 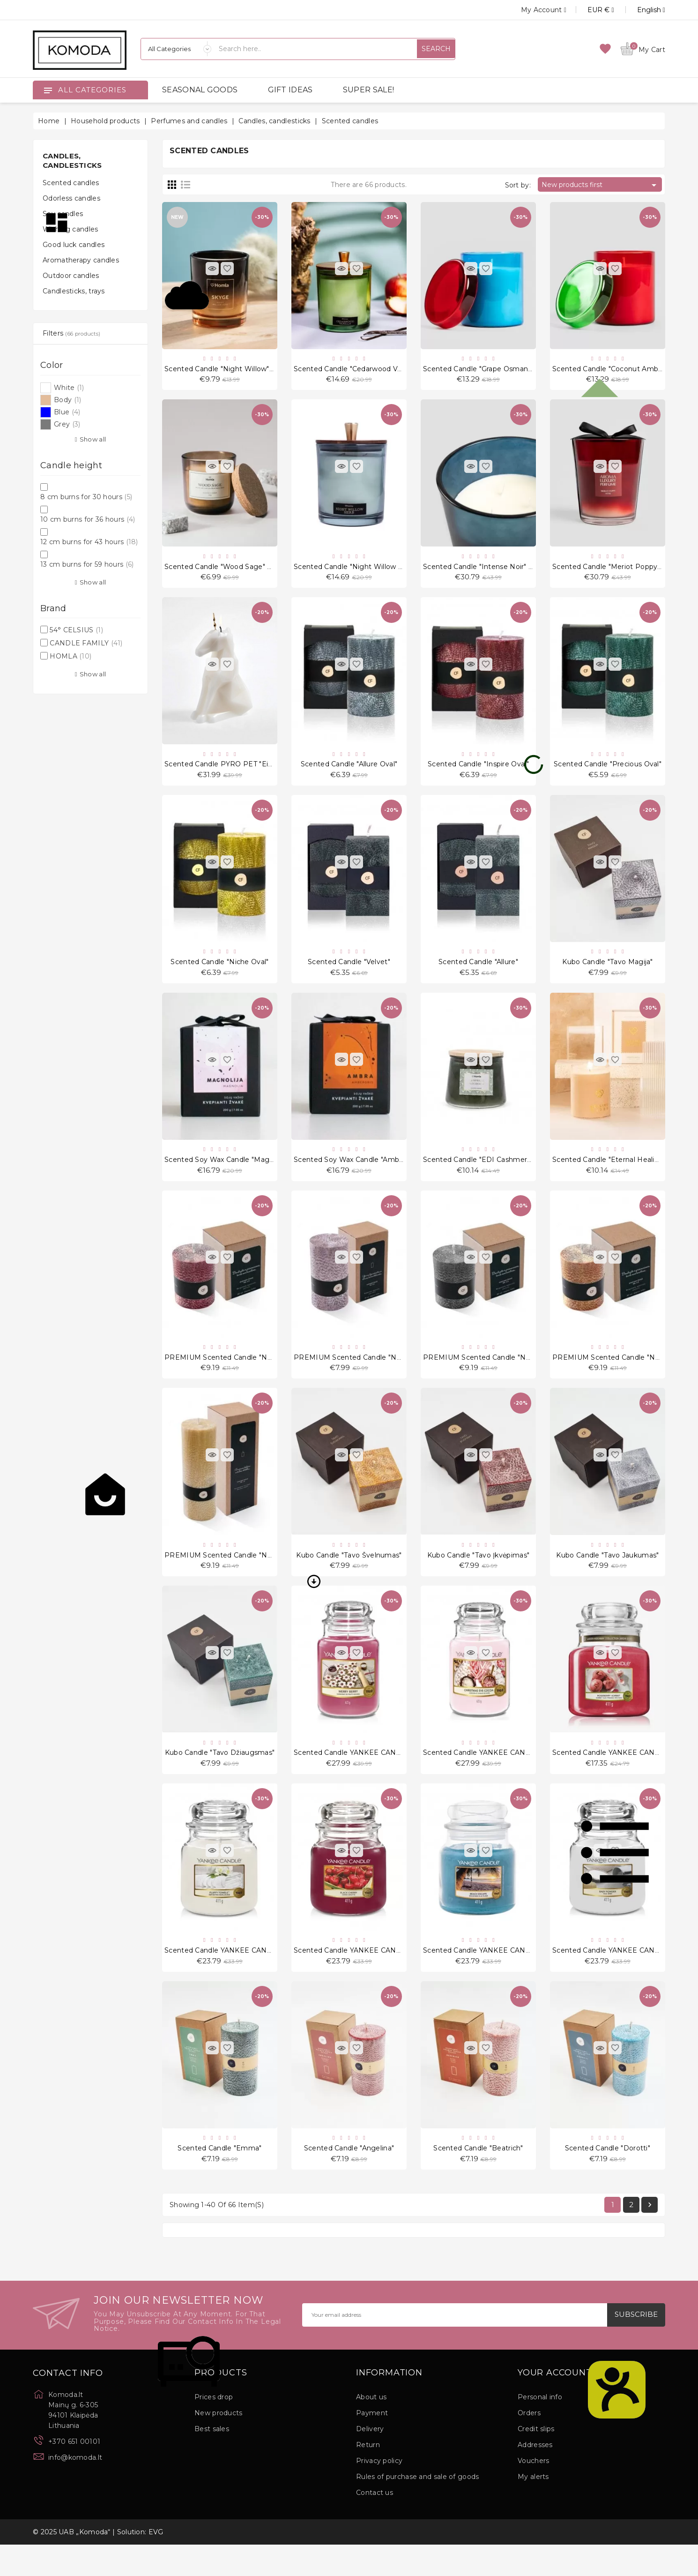 What do you see at coordinates (615, 1852) in the screenshot?
I see `view items as a bulleted list` at bounding box center [615, 1852].